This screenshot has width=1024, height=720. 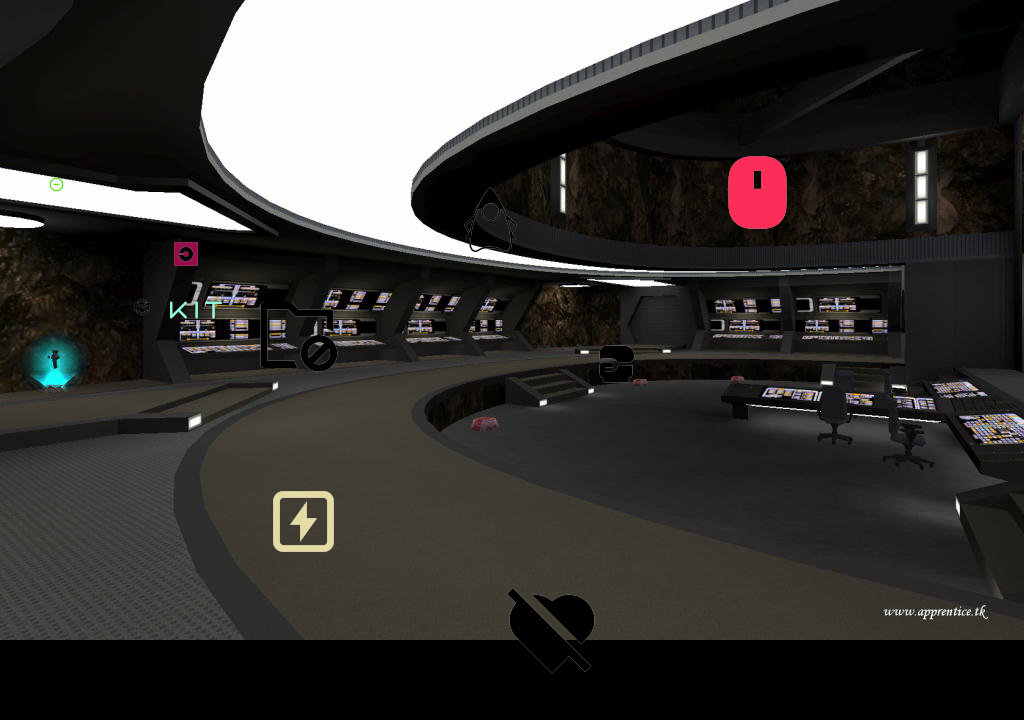 I want to click on dislike or remove from favorites, so click(x=552, y=633).